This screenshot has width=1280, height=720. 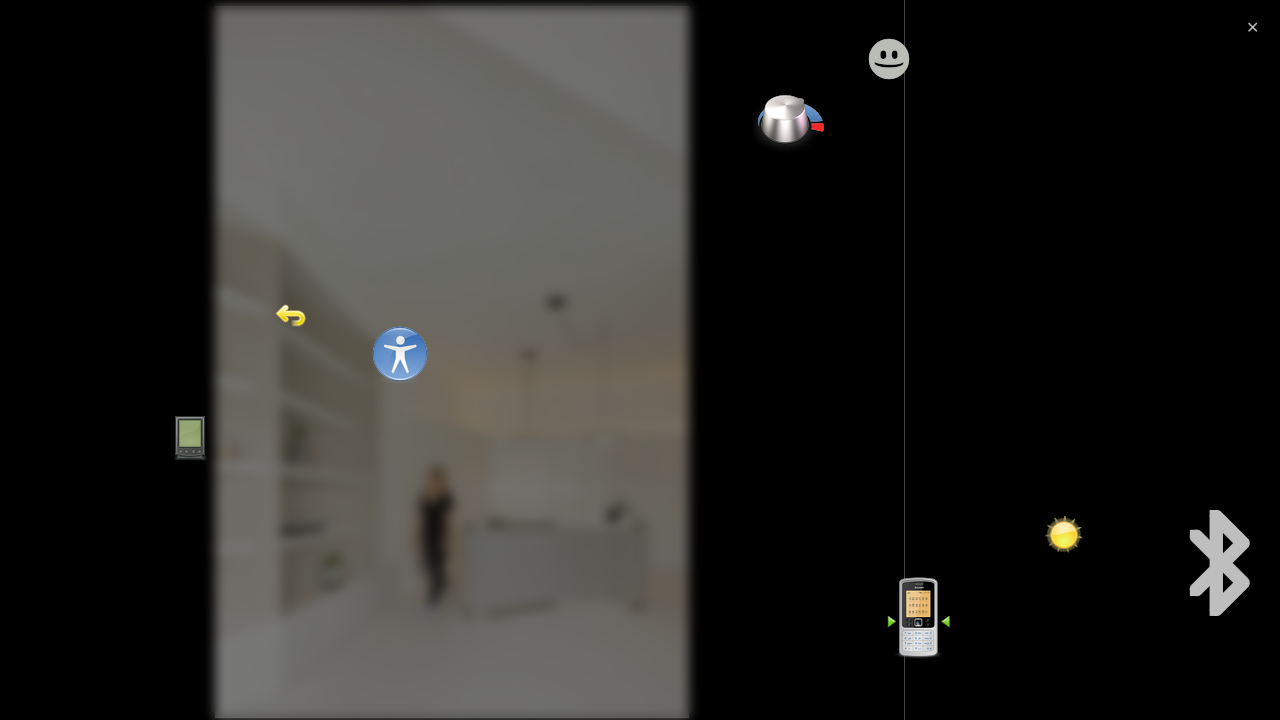 I want to click on indicates bluetooth is currently active and connected, so click(x=1223, y=563).